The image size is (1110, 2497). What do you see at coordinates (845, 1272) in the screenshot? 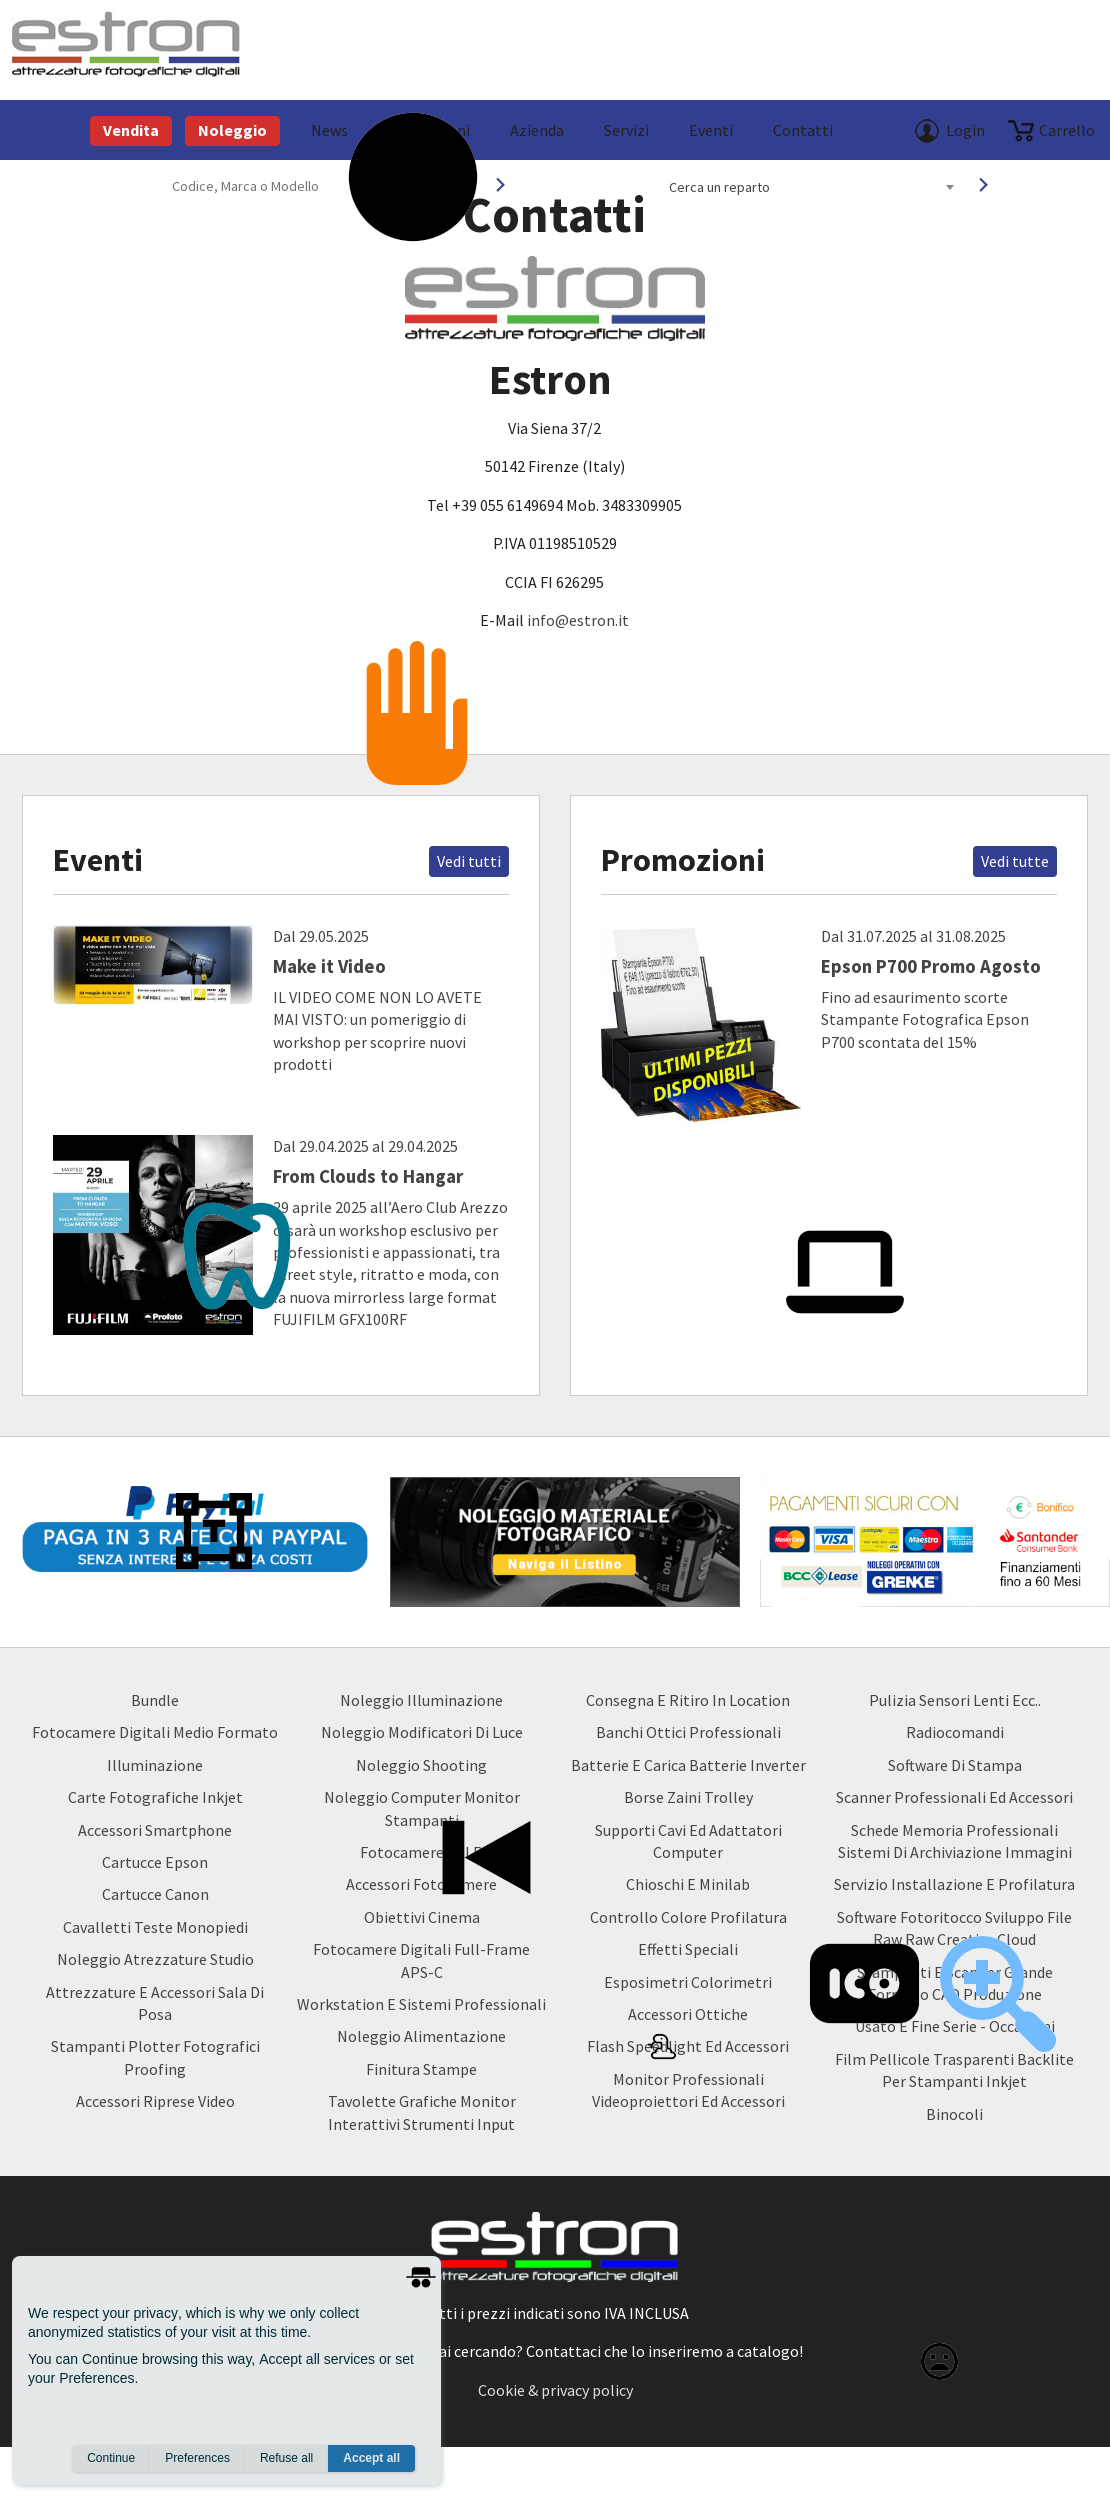
I see `switch to desktop view` at bounding box center [845, 1272].